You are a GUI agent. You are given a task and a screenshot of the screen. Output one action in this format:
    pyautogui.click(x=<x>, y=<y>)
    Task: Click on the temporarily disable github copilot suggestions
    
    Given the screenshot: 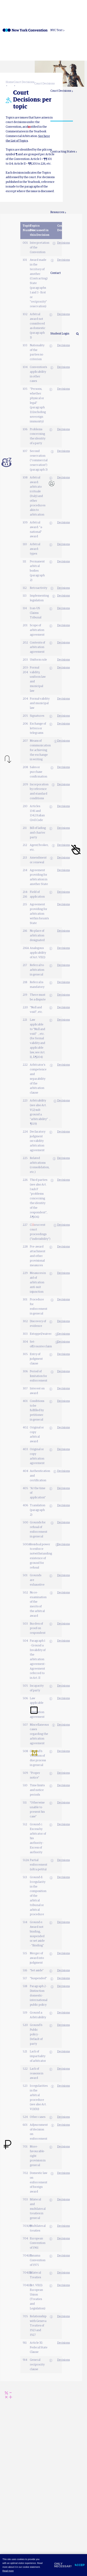 What is the action you would take?
    pyautogui.click(x=6, y=463)
    